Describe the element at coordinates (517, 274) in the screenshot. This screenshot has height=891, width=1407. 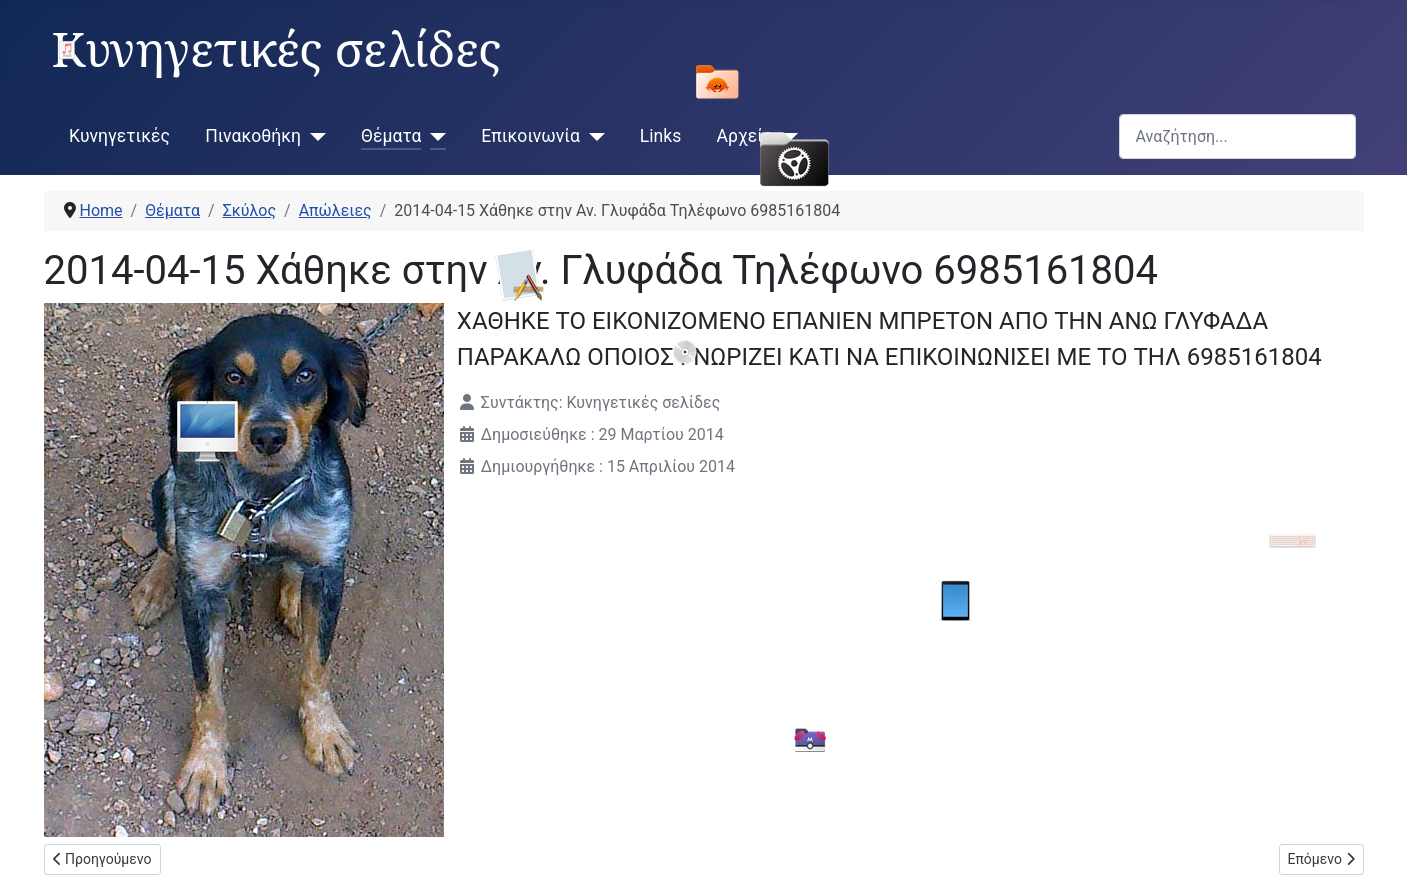
I see `generic application icon for unidentified apps` at that location.